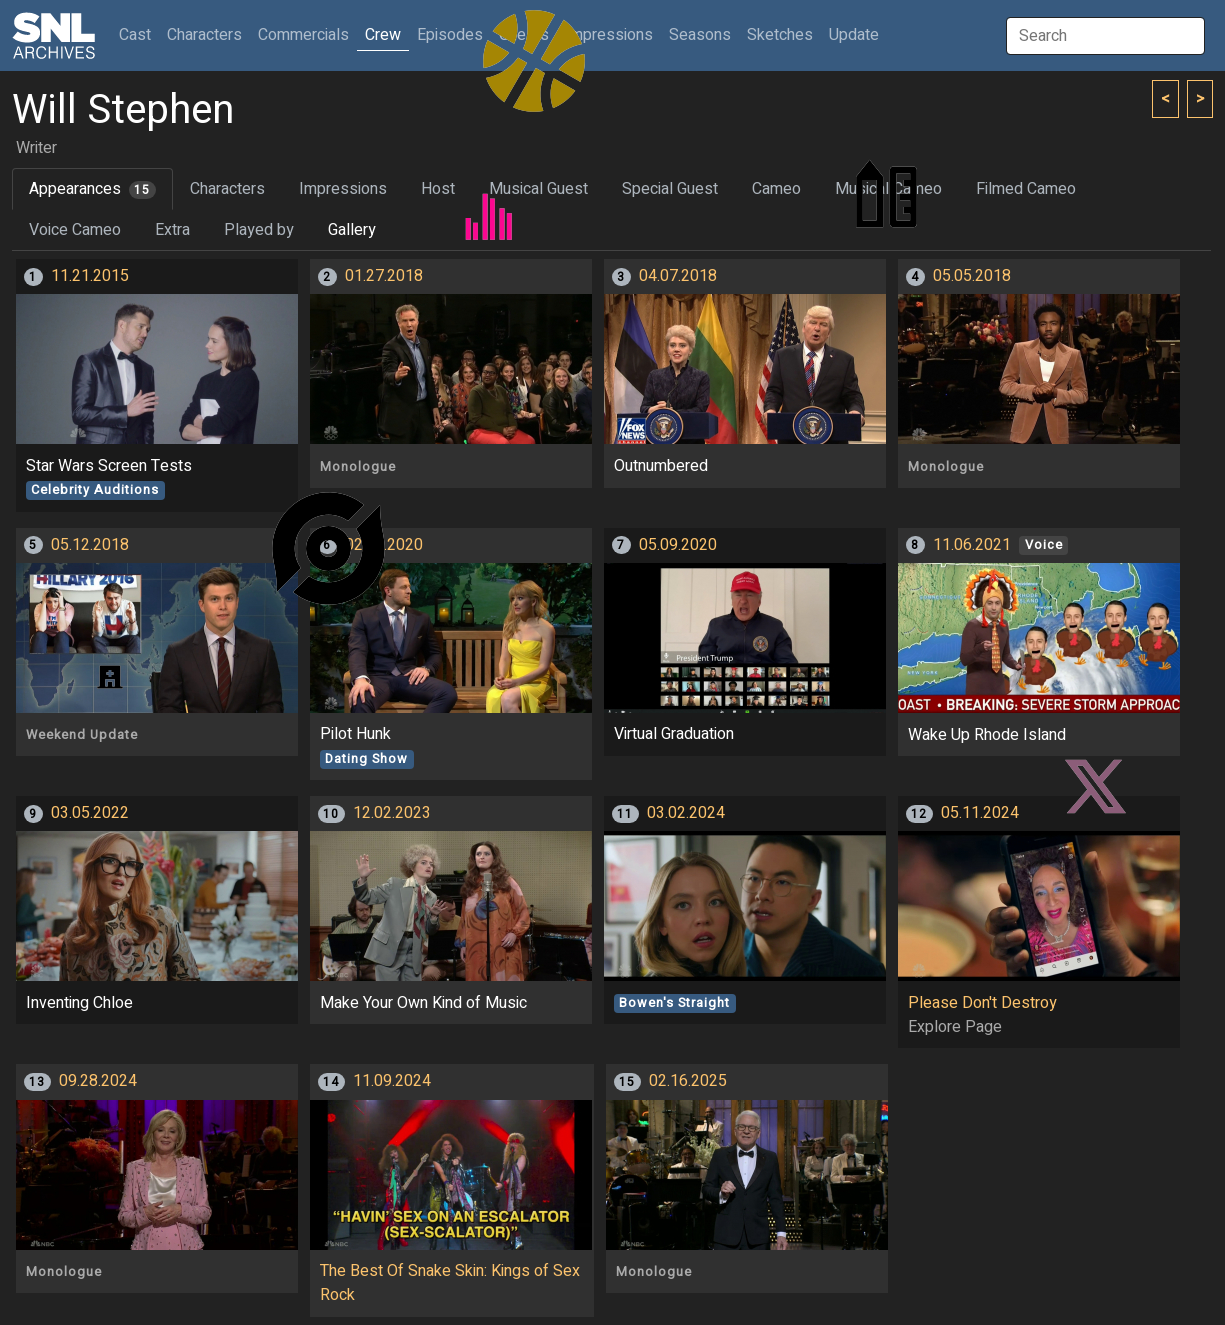 This screenshot has height=1325, width=1225. Describe the element at coordinates (490, 218) in the screenshot. I see `view grouped bar chart data` at that location.